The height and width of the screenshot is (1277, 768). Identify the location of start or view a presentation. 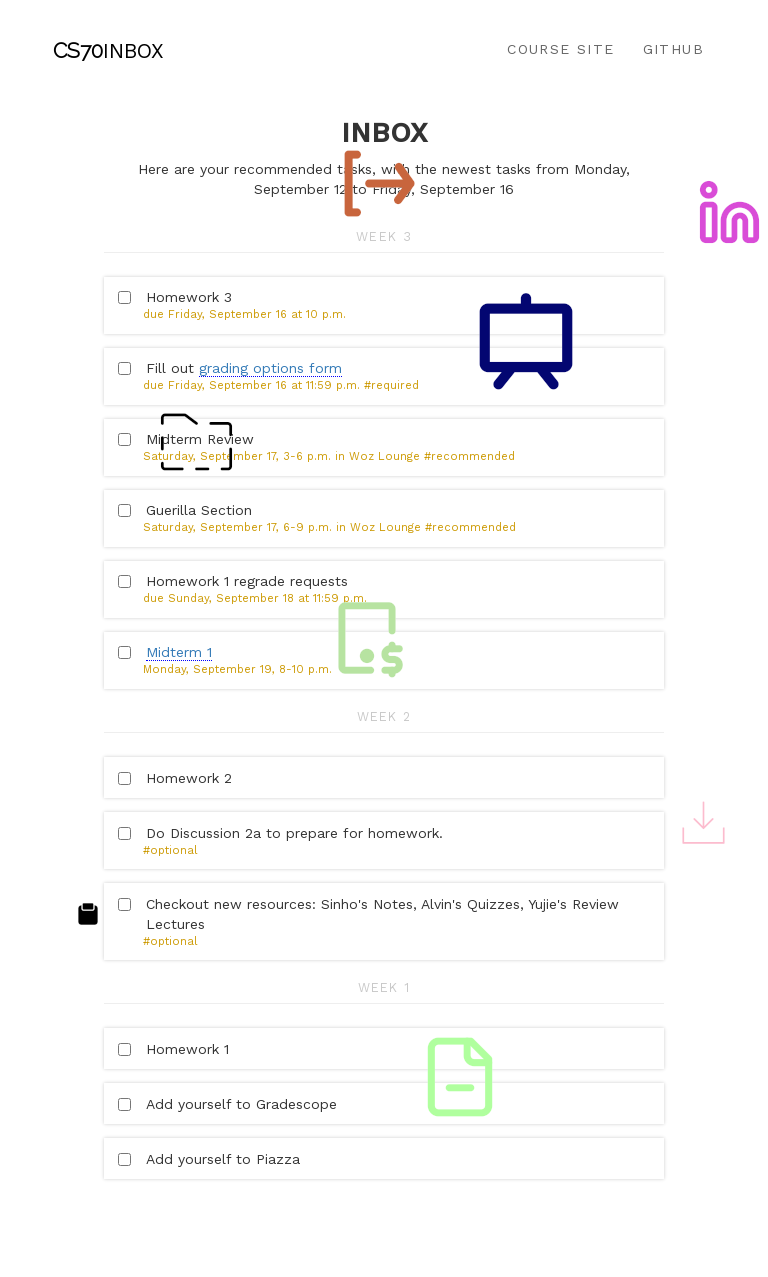
(526, 343).